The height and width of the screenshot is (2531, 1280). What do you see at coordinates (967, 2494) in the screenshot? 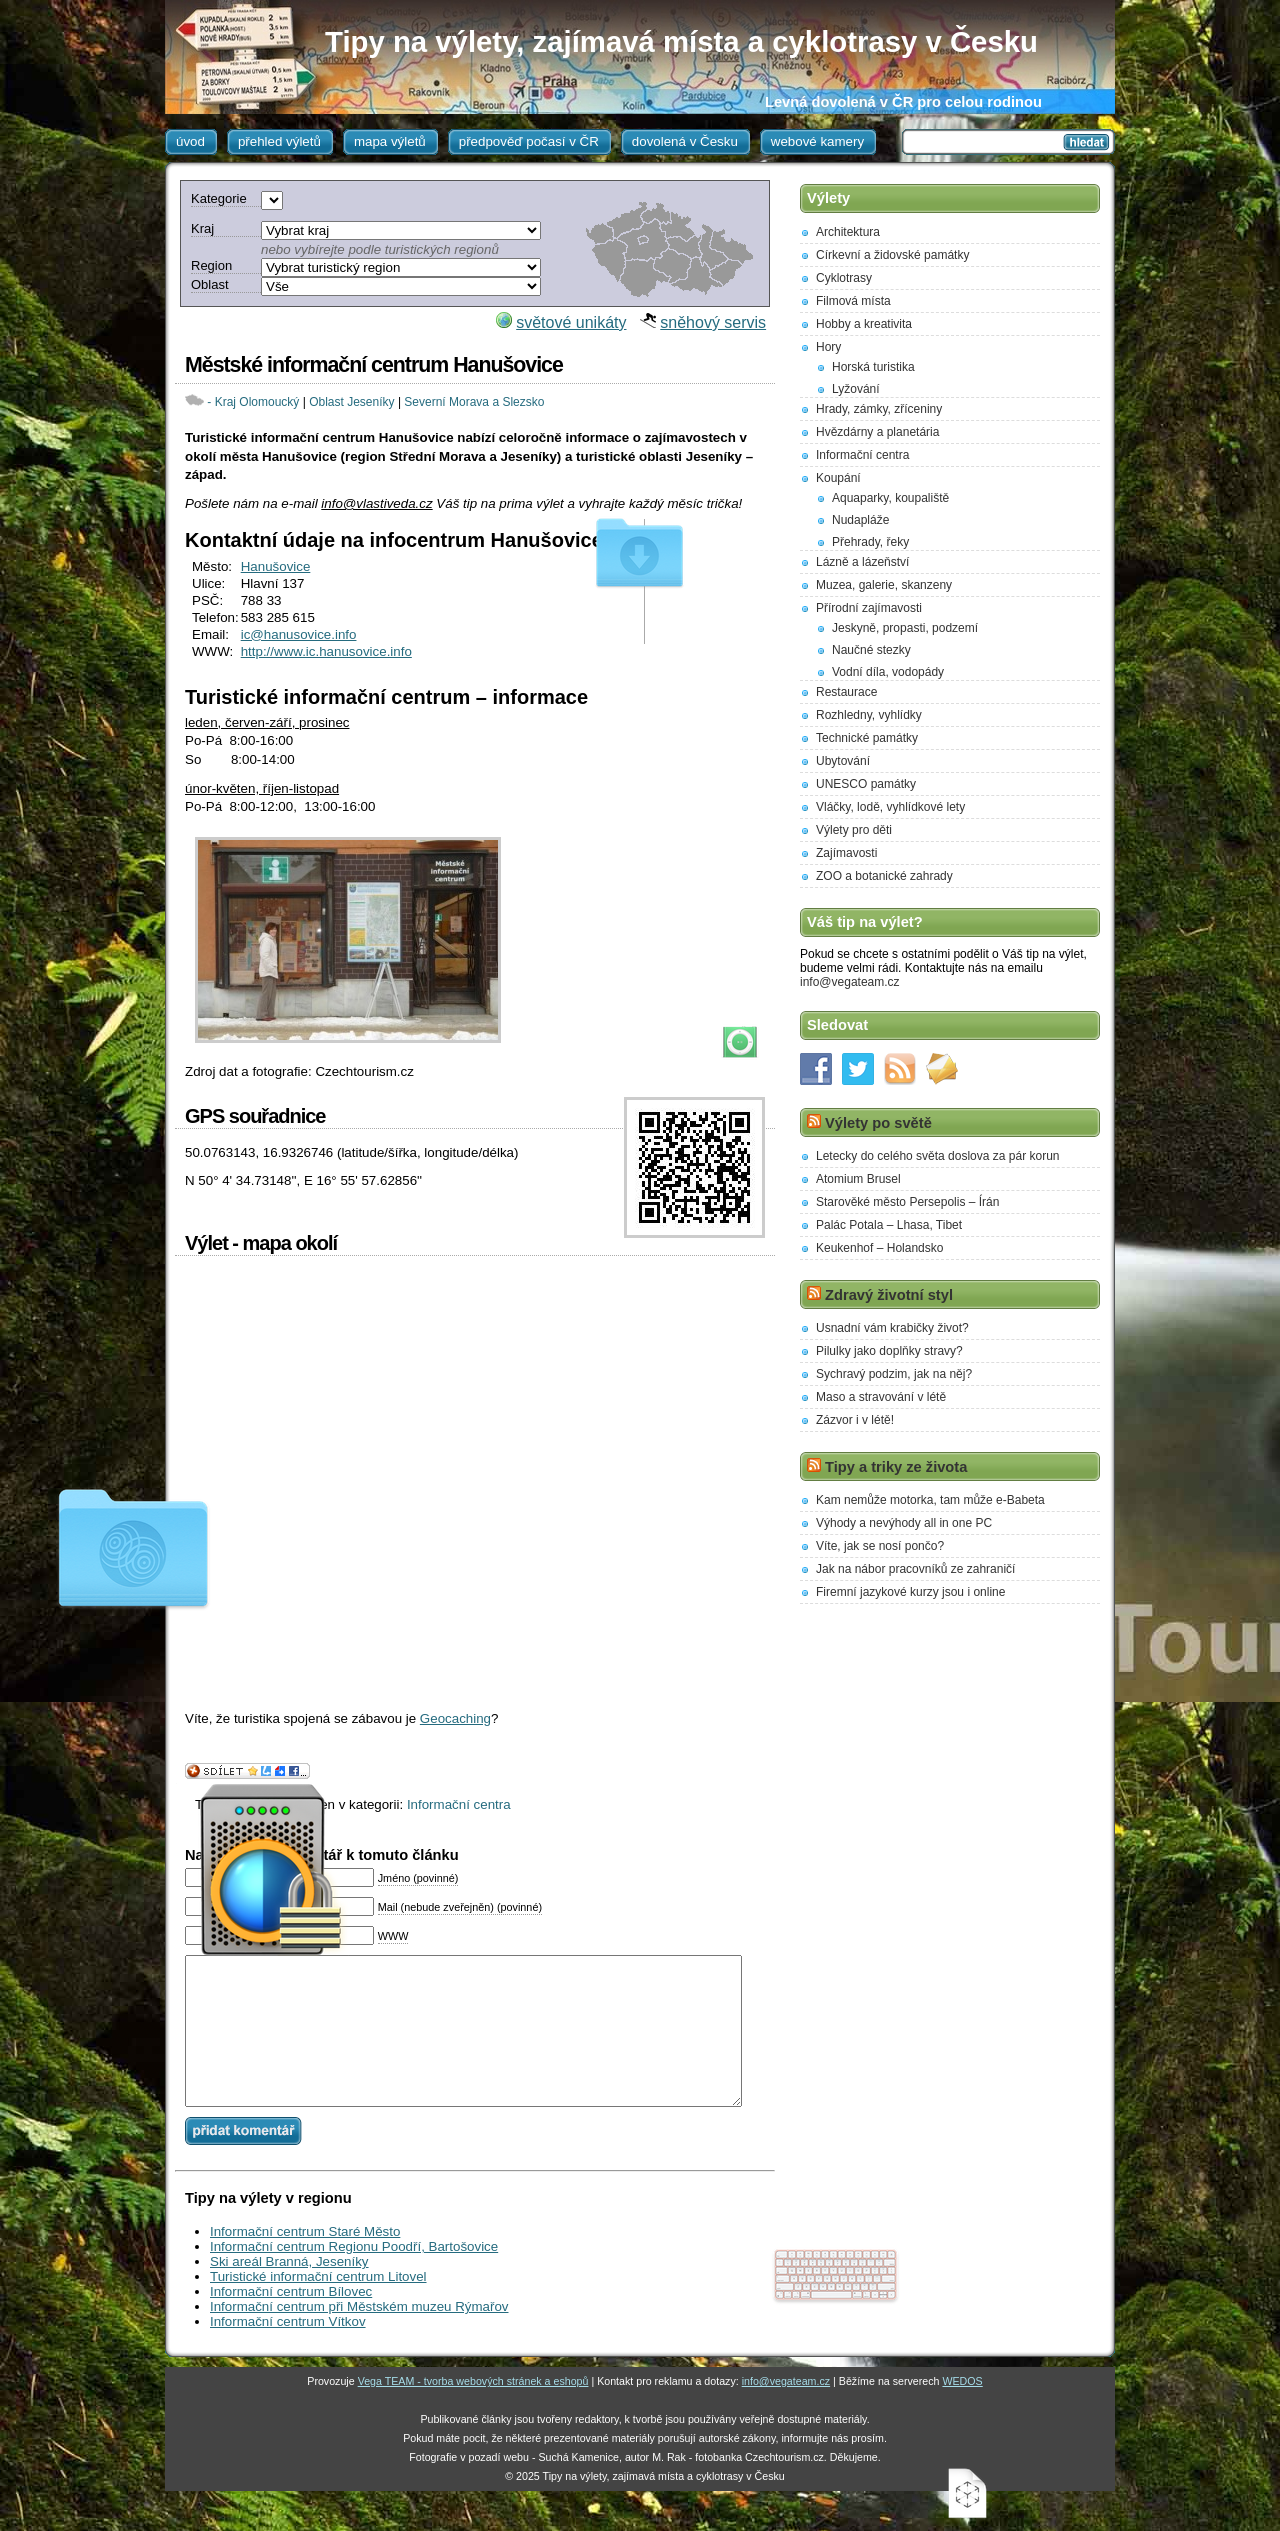
I see `open an augmented reality file` at bounding box center [967, 2494].